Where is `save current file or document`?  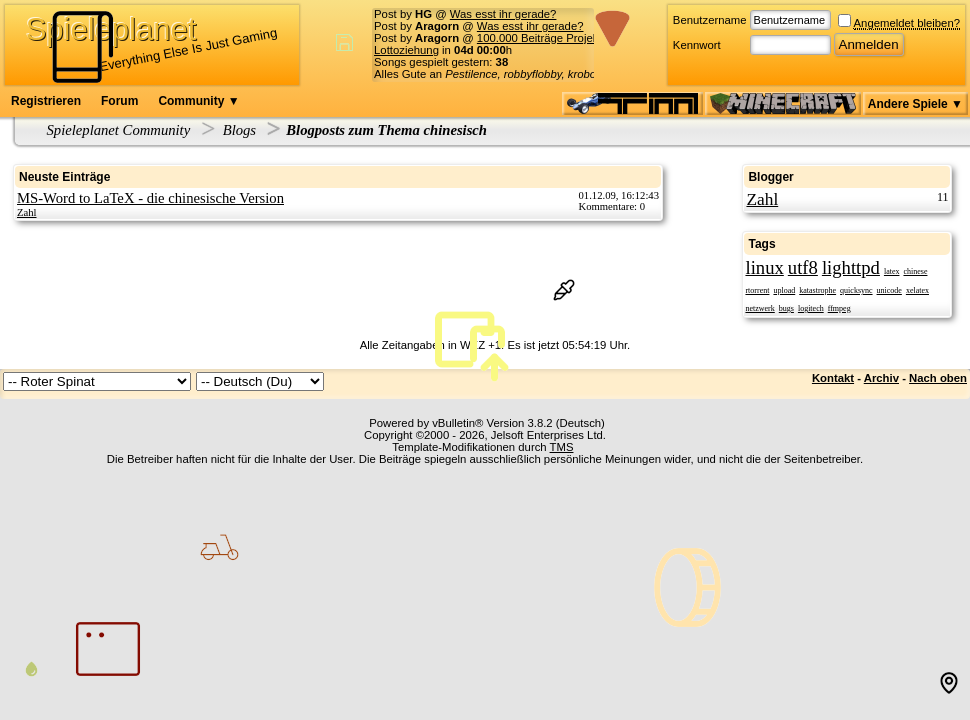
save current file or document is located at coordinates (344, 42).